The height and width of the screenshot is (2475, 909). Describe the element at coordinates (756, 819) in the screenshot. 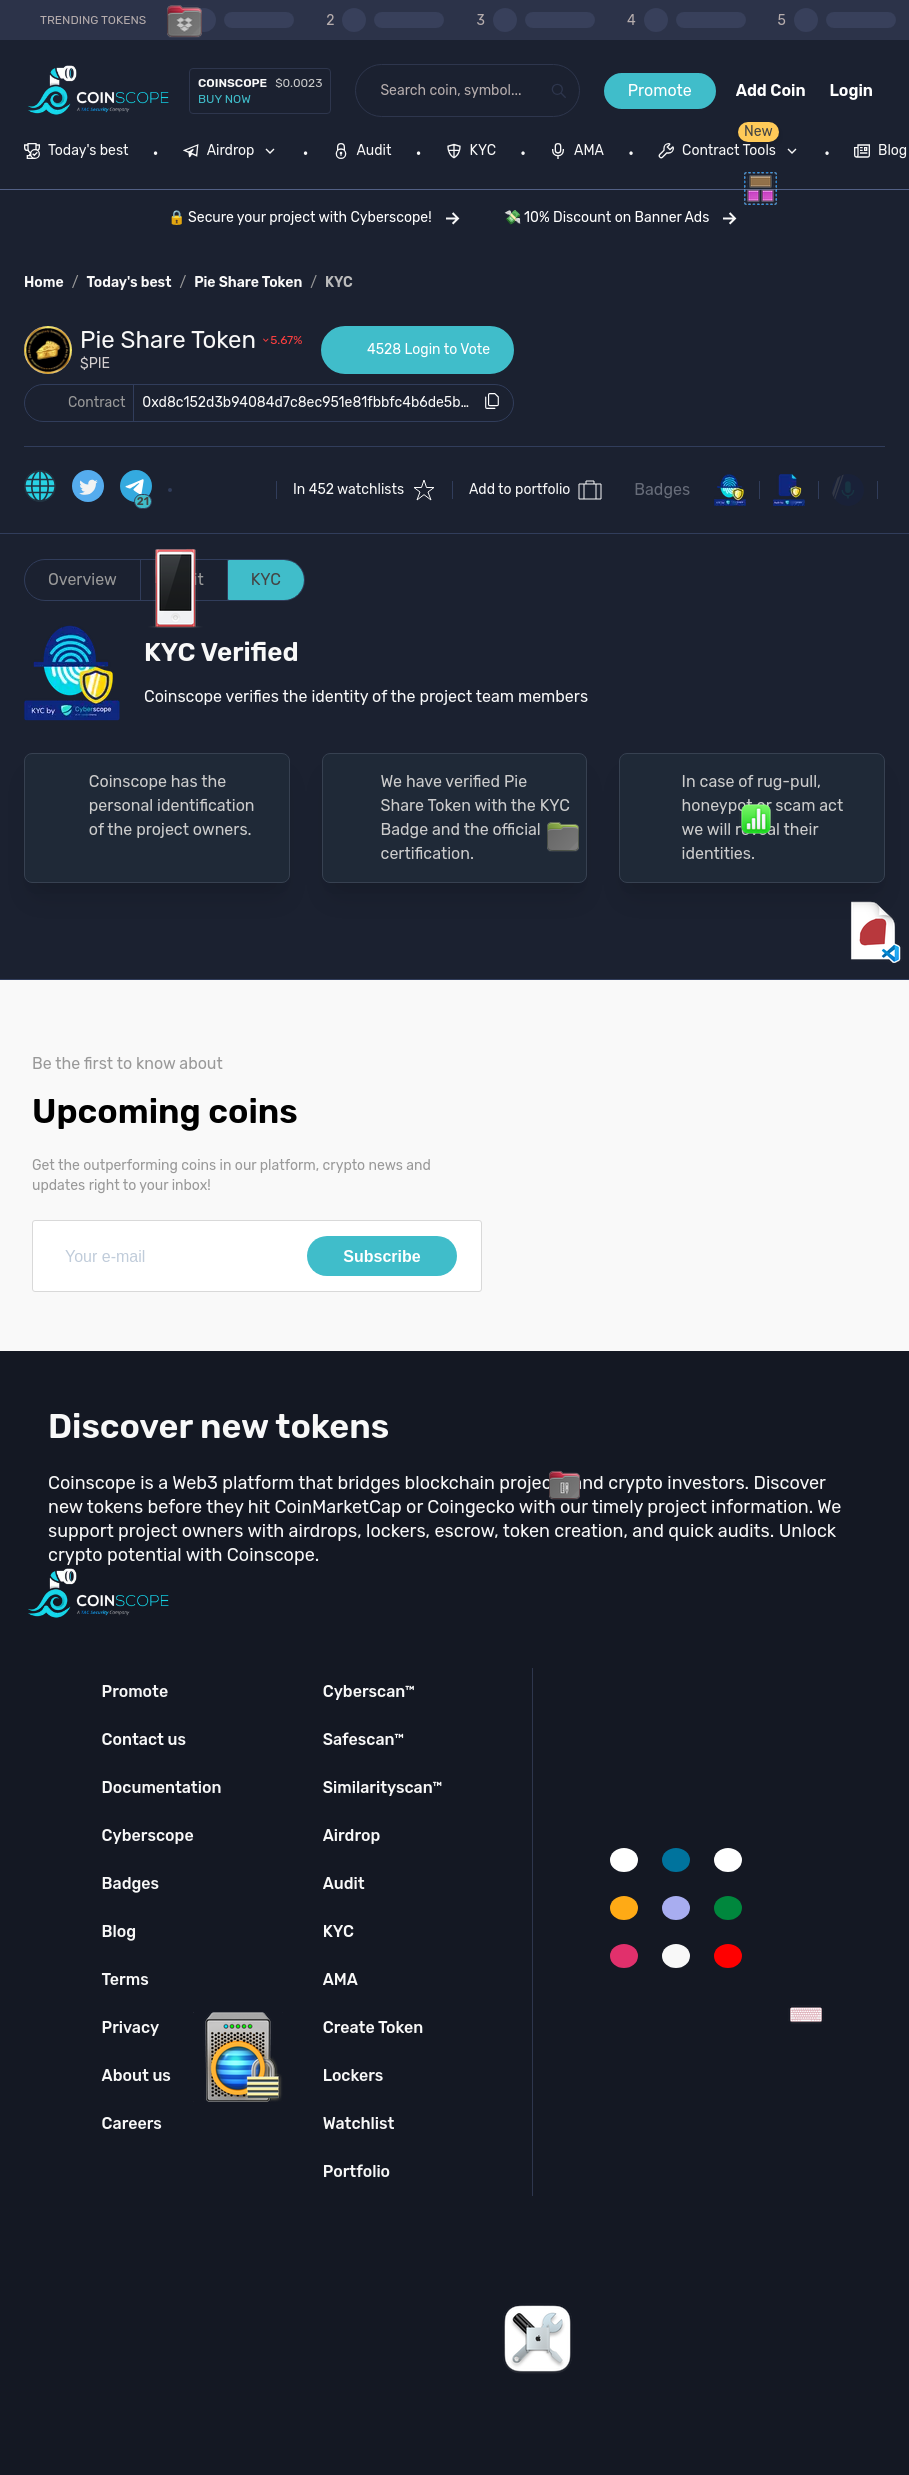

I see `open Numbers spreadsheet app` at that location.